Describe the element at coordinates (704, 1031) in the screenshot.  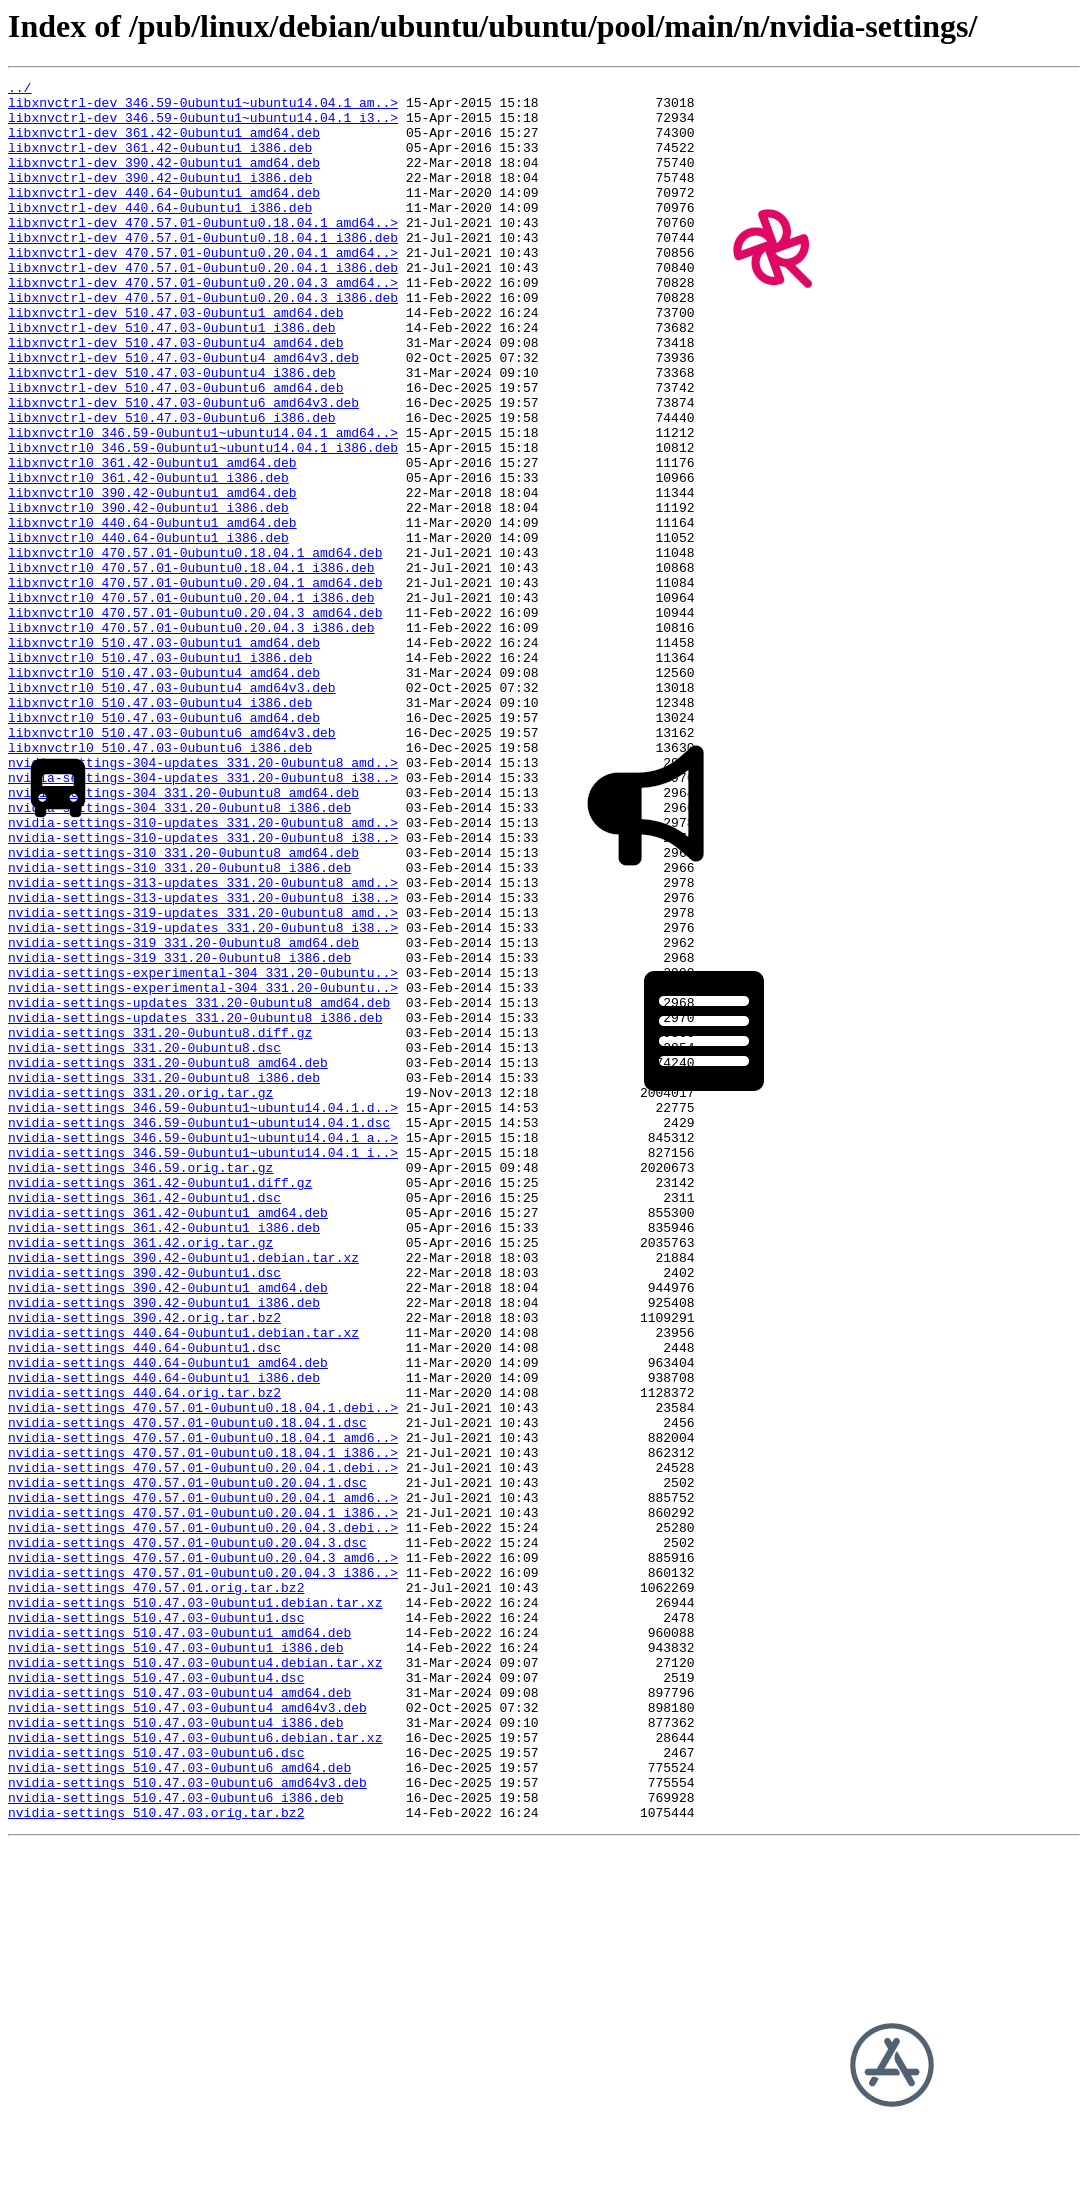
I see `justify text alignment` at that location.